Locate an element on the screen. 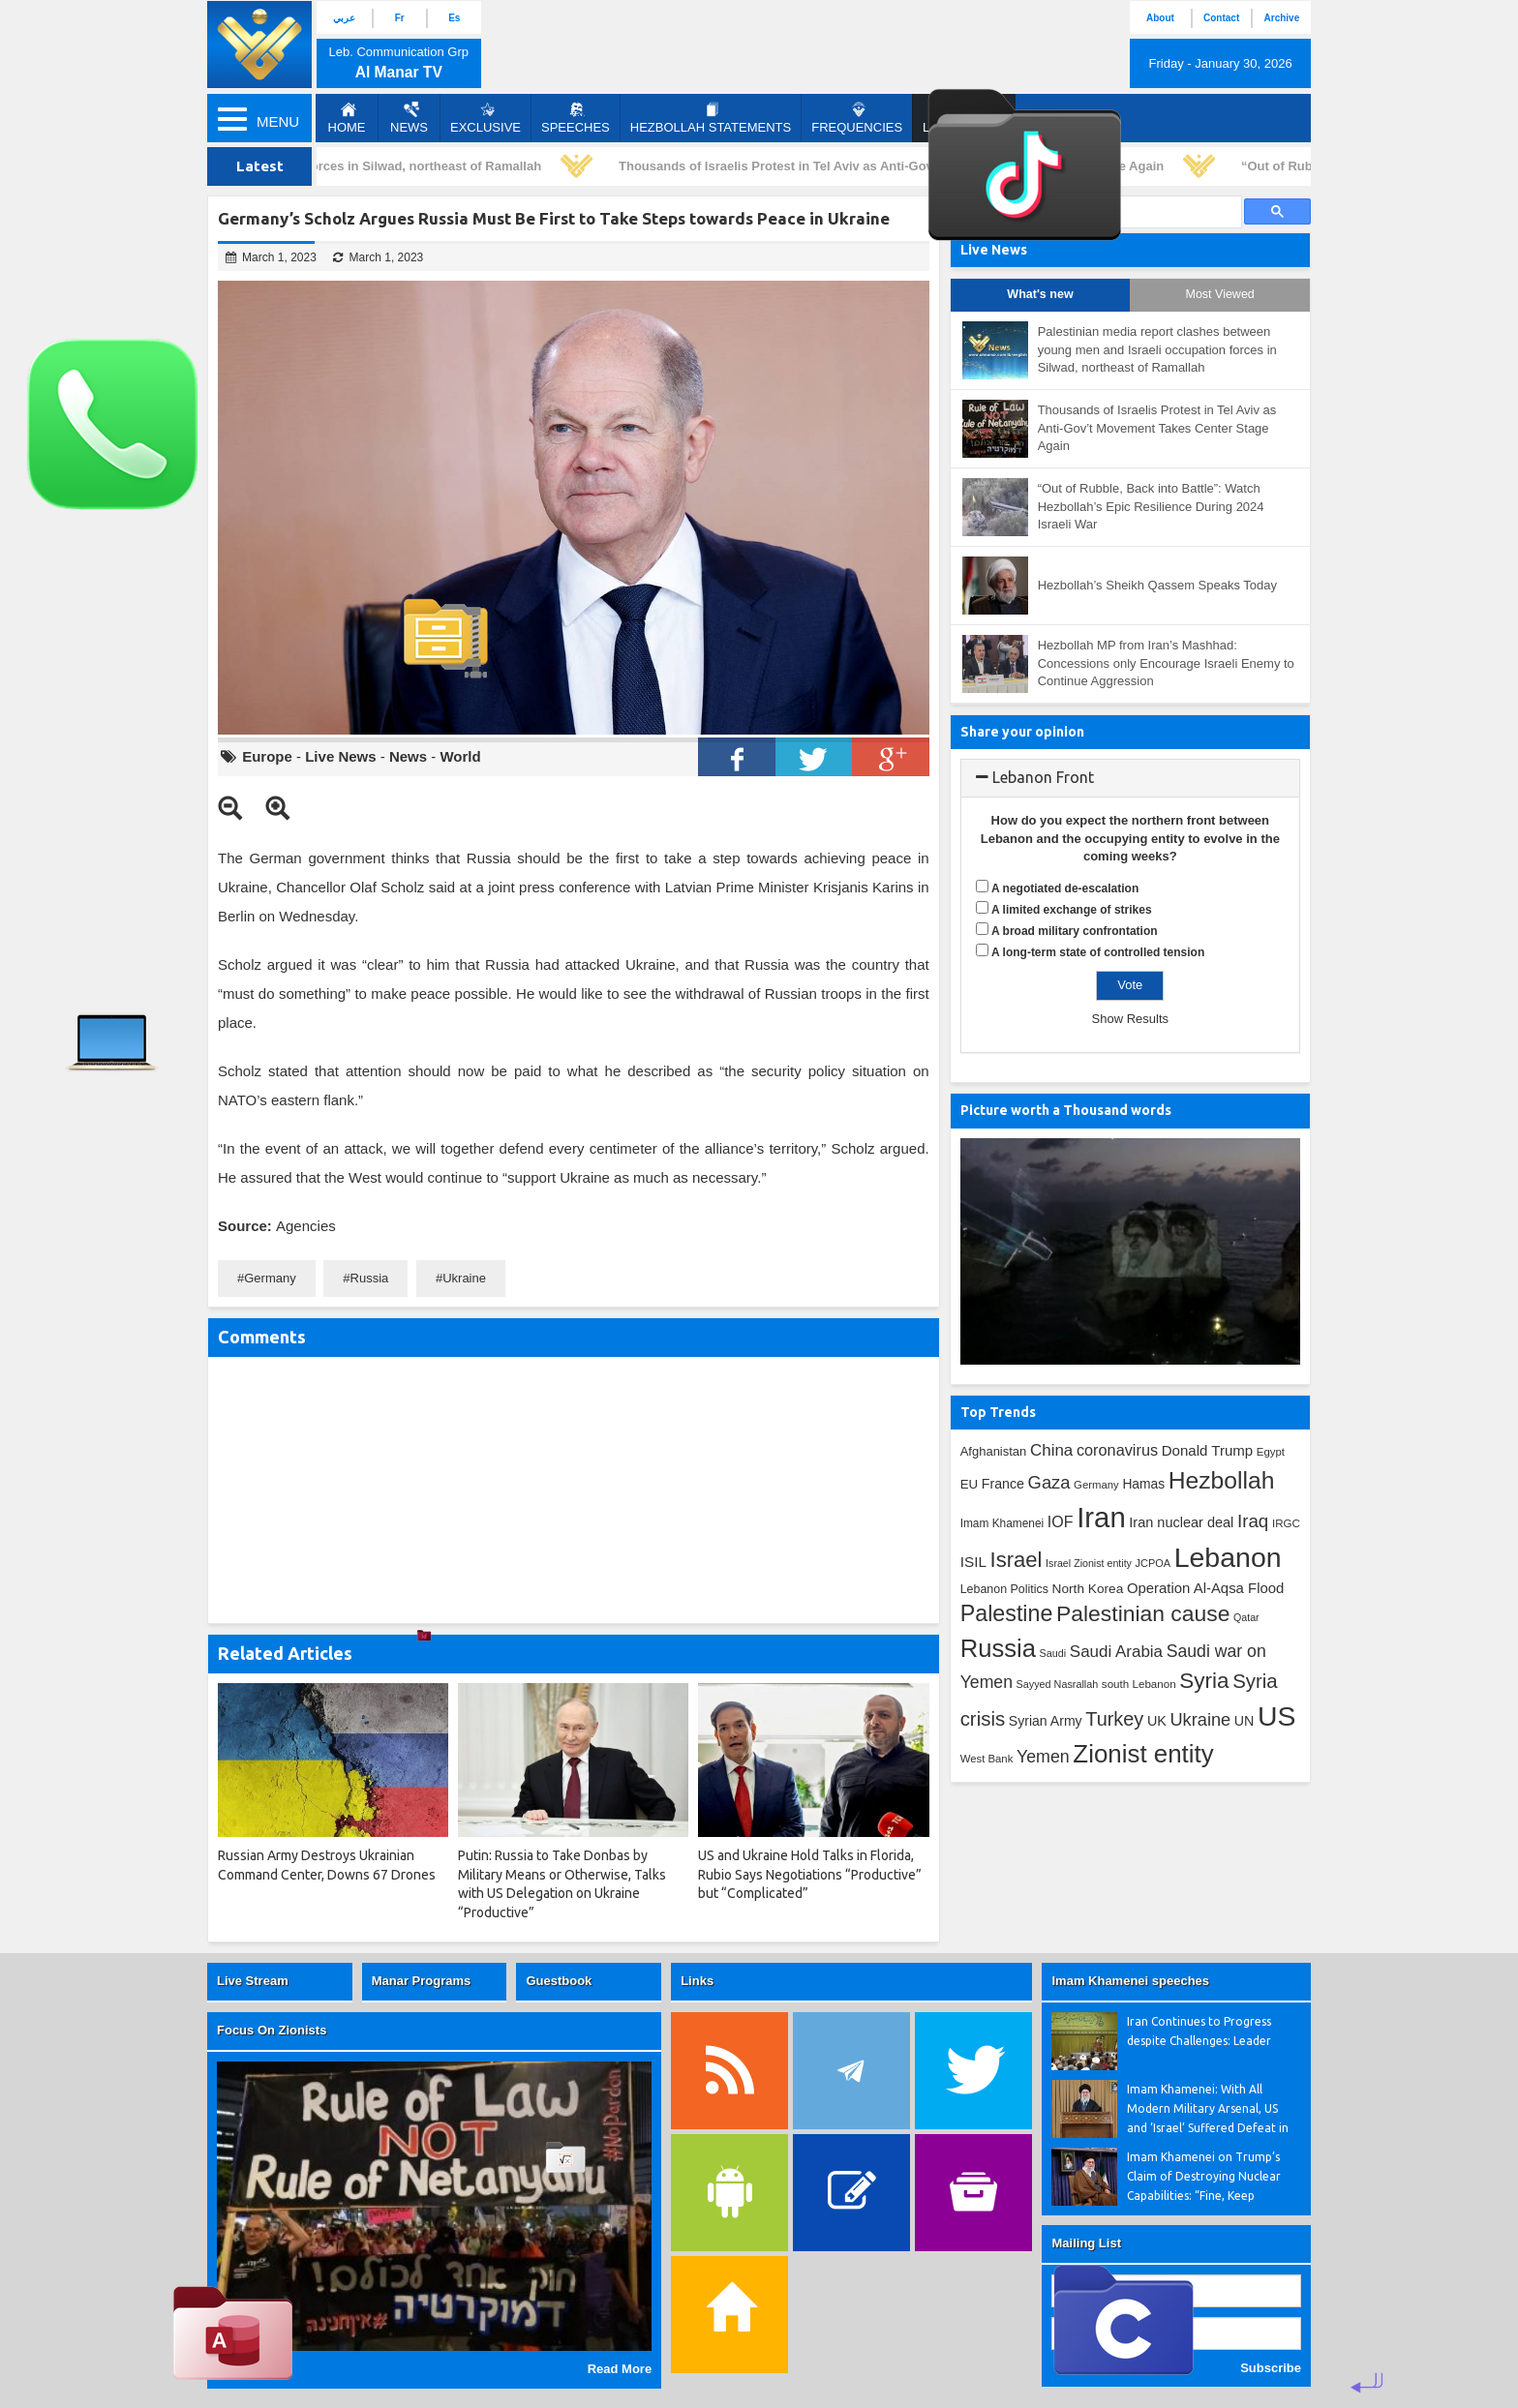 This screenshot has height=2408, width=1518. represents a macbook device in system settings is located at coordinates (111, 1034).